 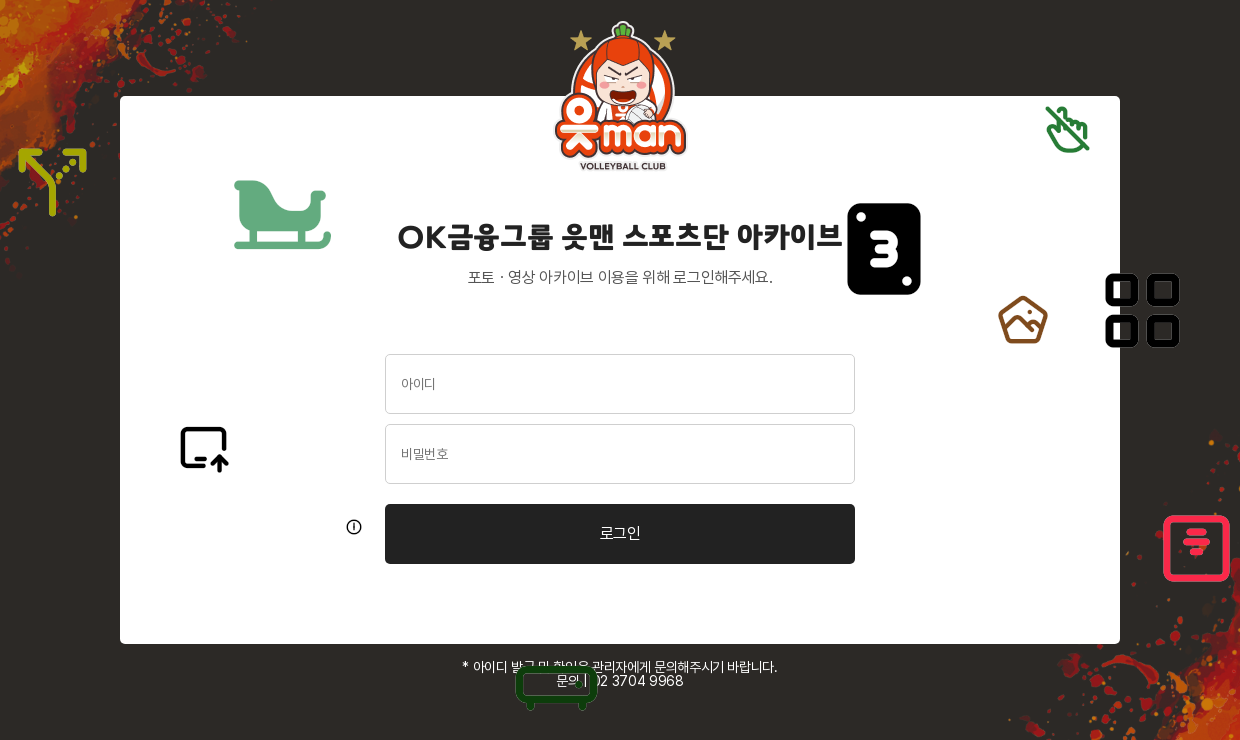 What do you see at coordinates (884, 249) in the screenshot?
I see `represents the 3 card in a card game` at bounding box center [884, 249].